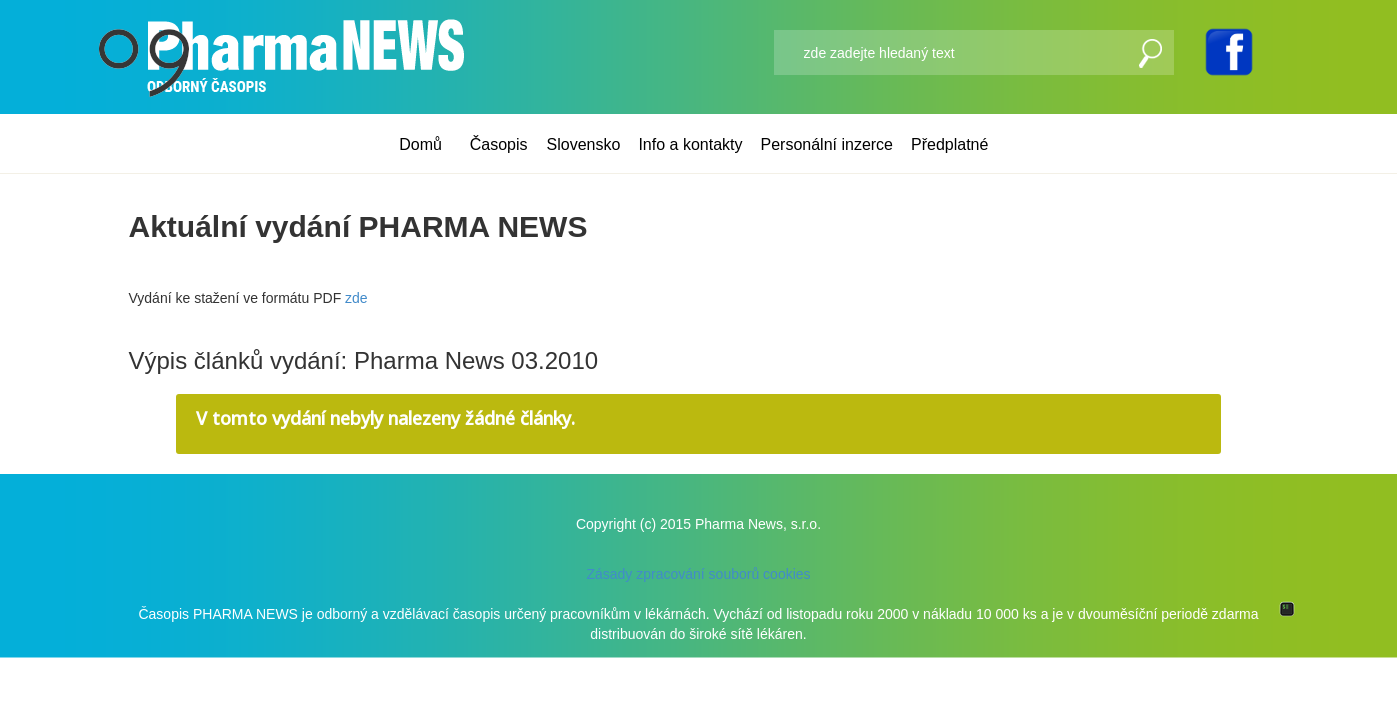 This screenshot has width=1397, height=720. What do you see at coordinates (1287, 609) in the screenshot?
I see `open xterm terminal application` at bounding box center [1287, 609].